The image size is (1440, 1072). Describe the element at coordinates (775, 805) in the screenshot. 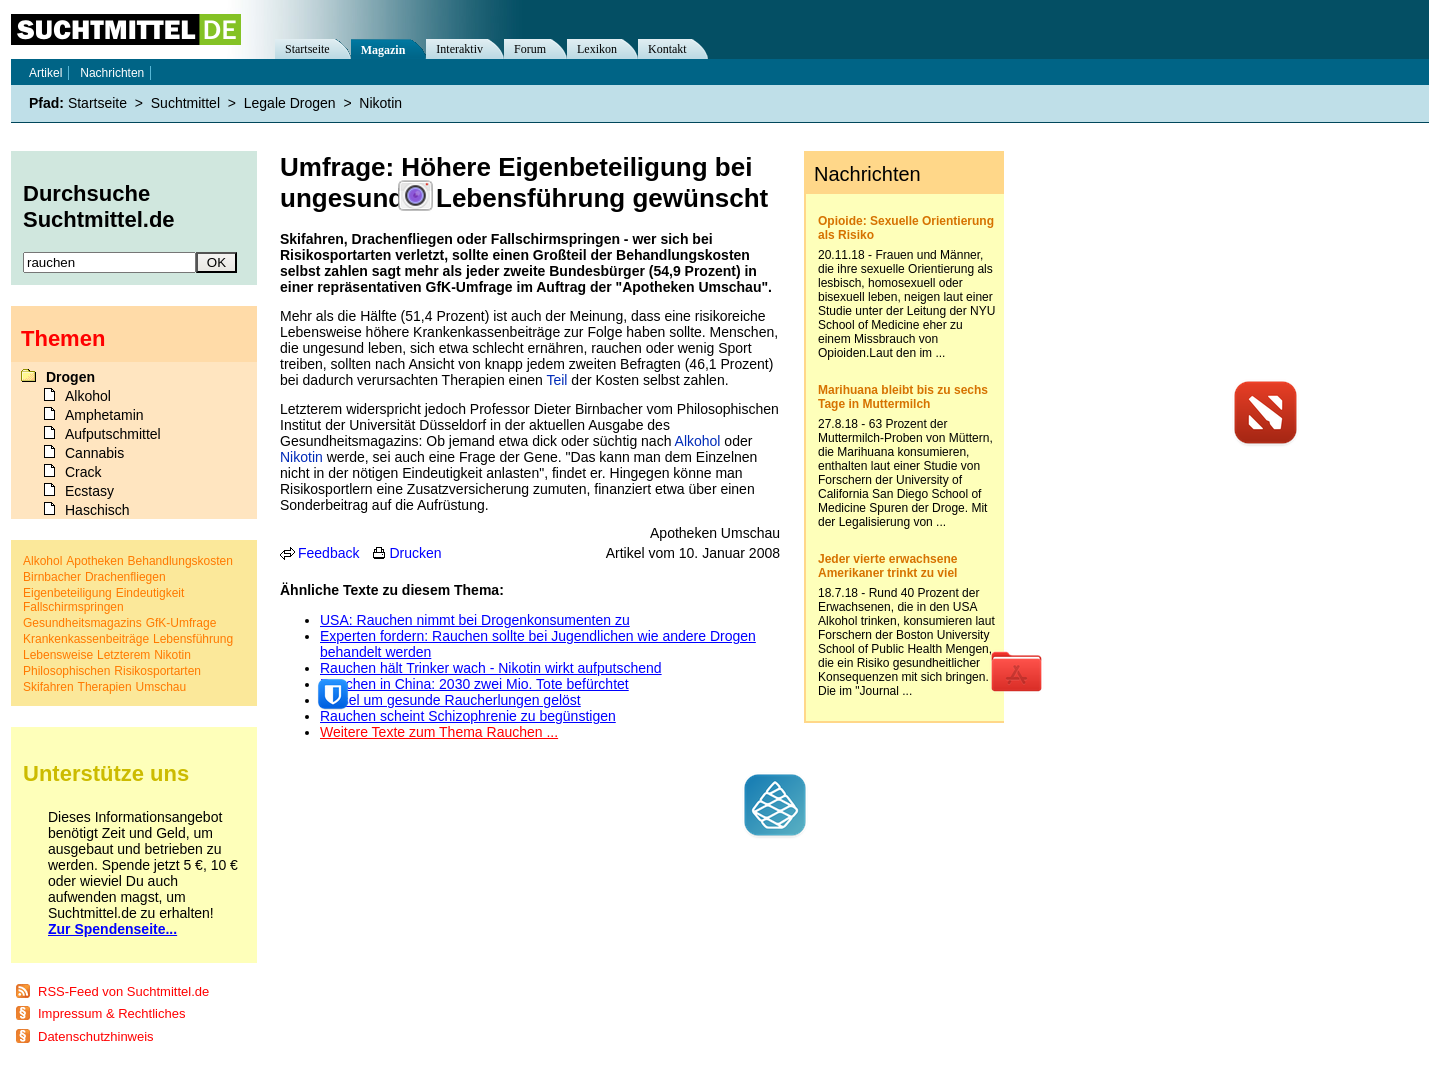

I see `open Pinegrow web editor application` at that location.